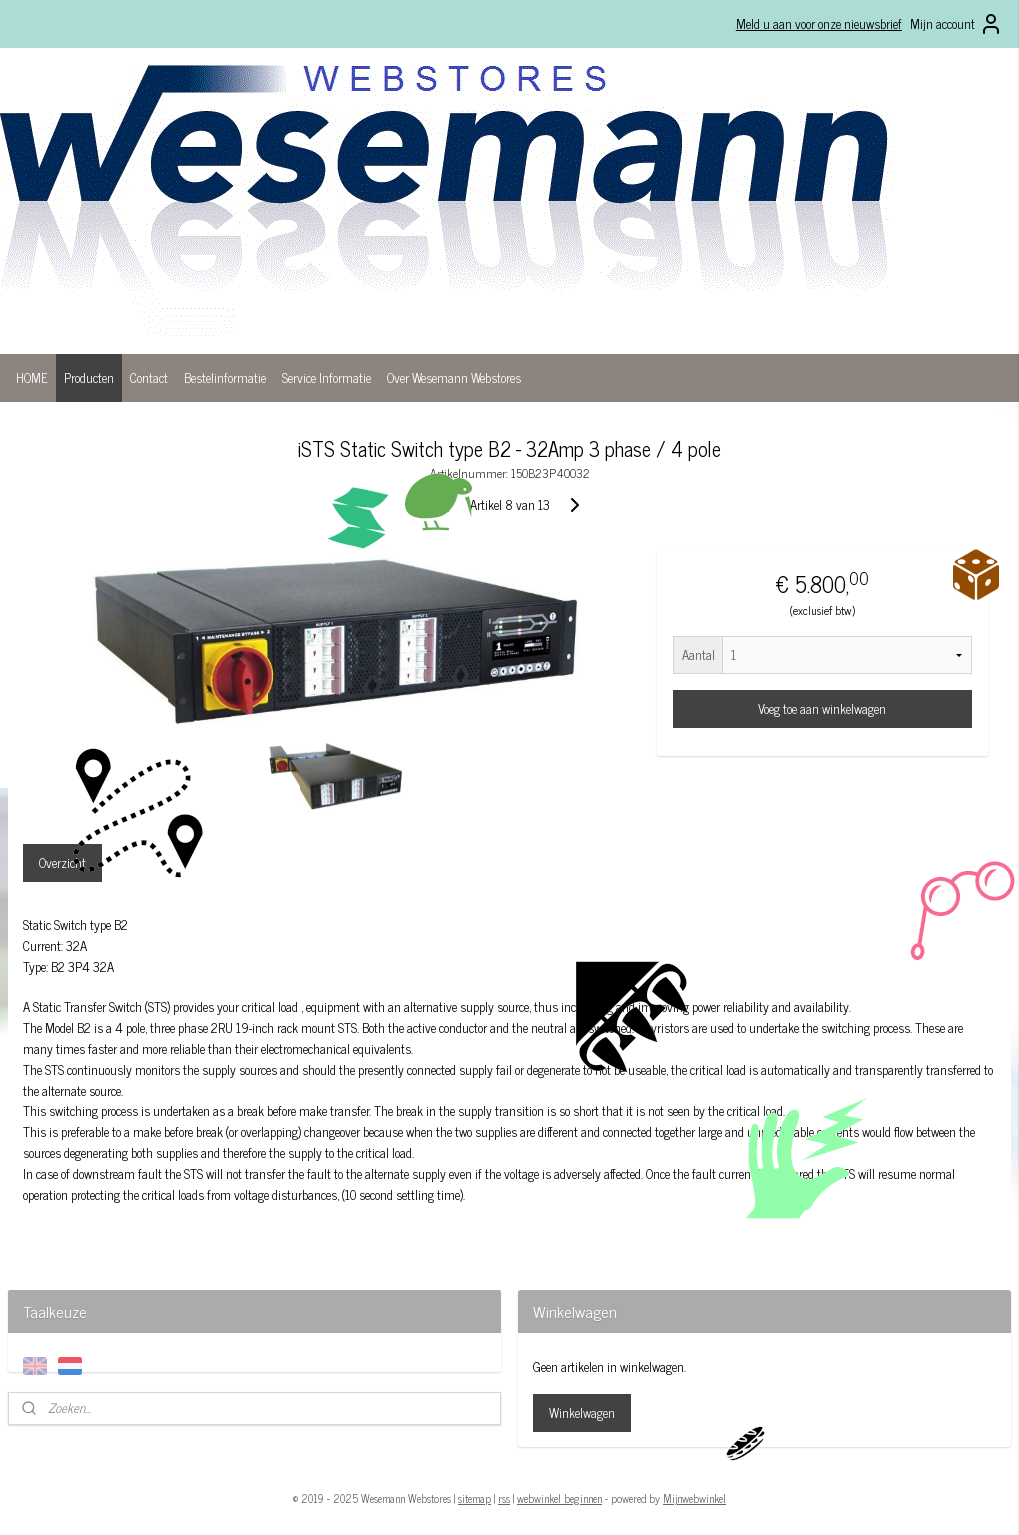 The height and width of the screenshot is (1535, 1019). Describe the element at coordinates (632, 1017) in the screenshot. I see `launch missile attack or special weapon ability` at that location.